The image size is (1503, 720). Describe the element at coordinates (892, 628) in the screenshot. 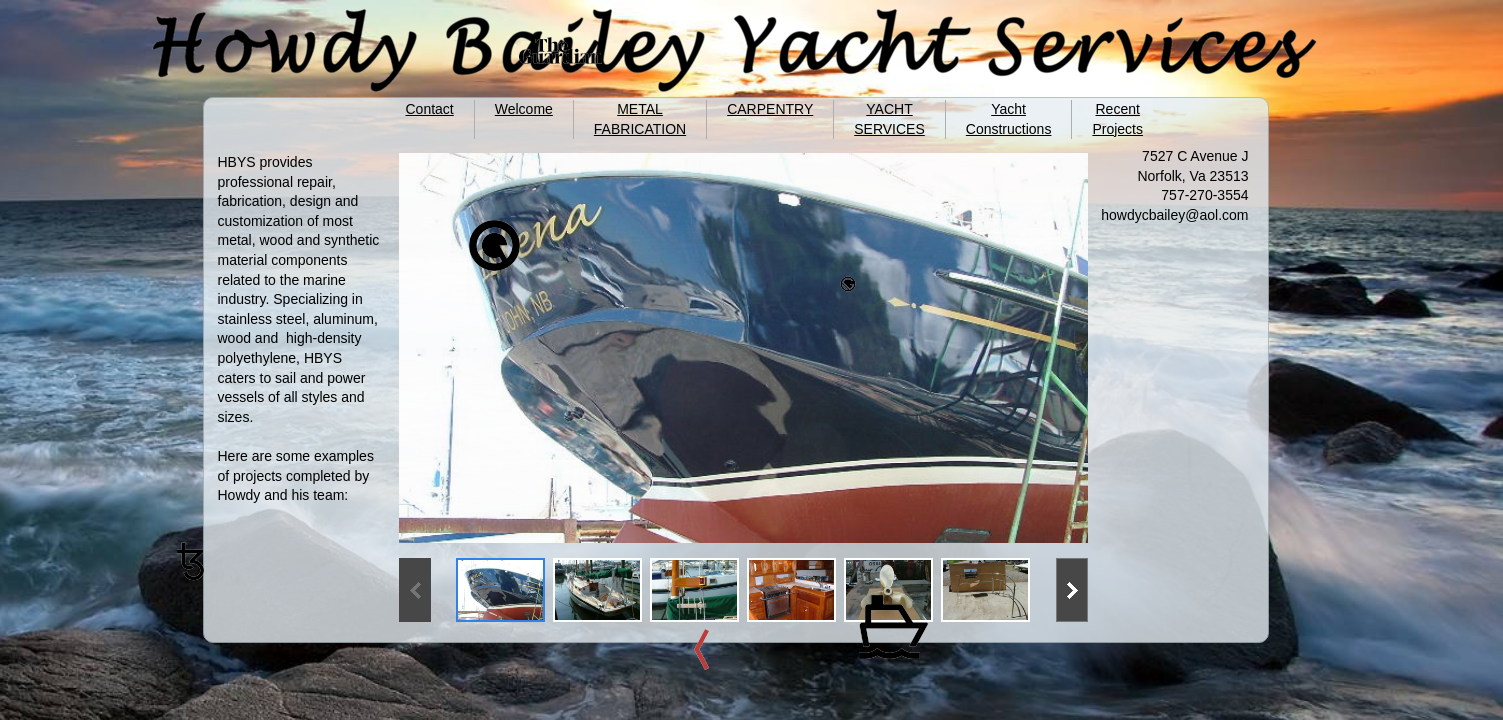

I see `view nearby ports or maritime locations` at that location.